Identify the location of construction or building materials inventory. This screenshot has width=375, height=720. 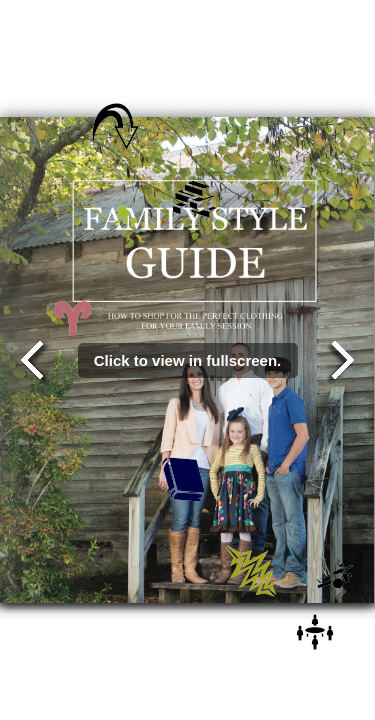
(195, 198).